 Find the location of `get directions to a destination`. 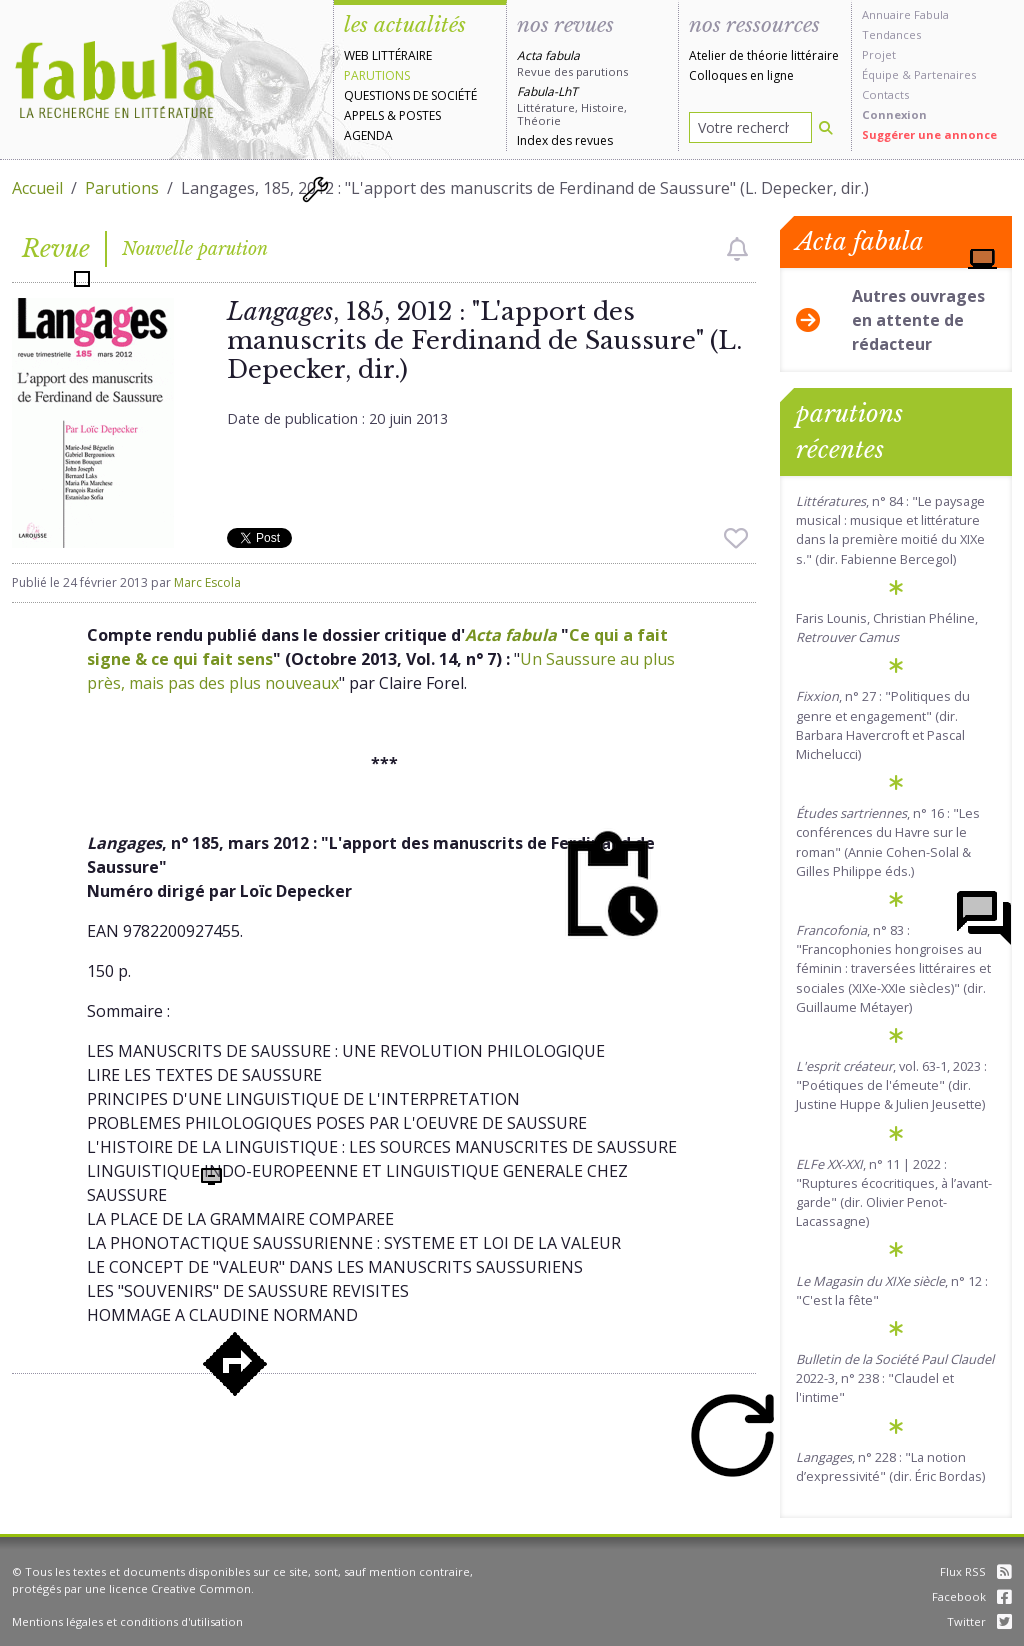

get directions to a destination is located at coordinates (235, 1364).